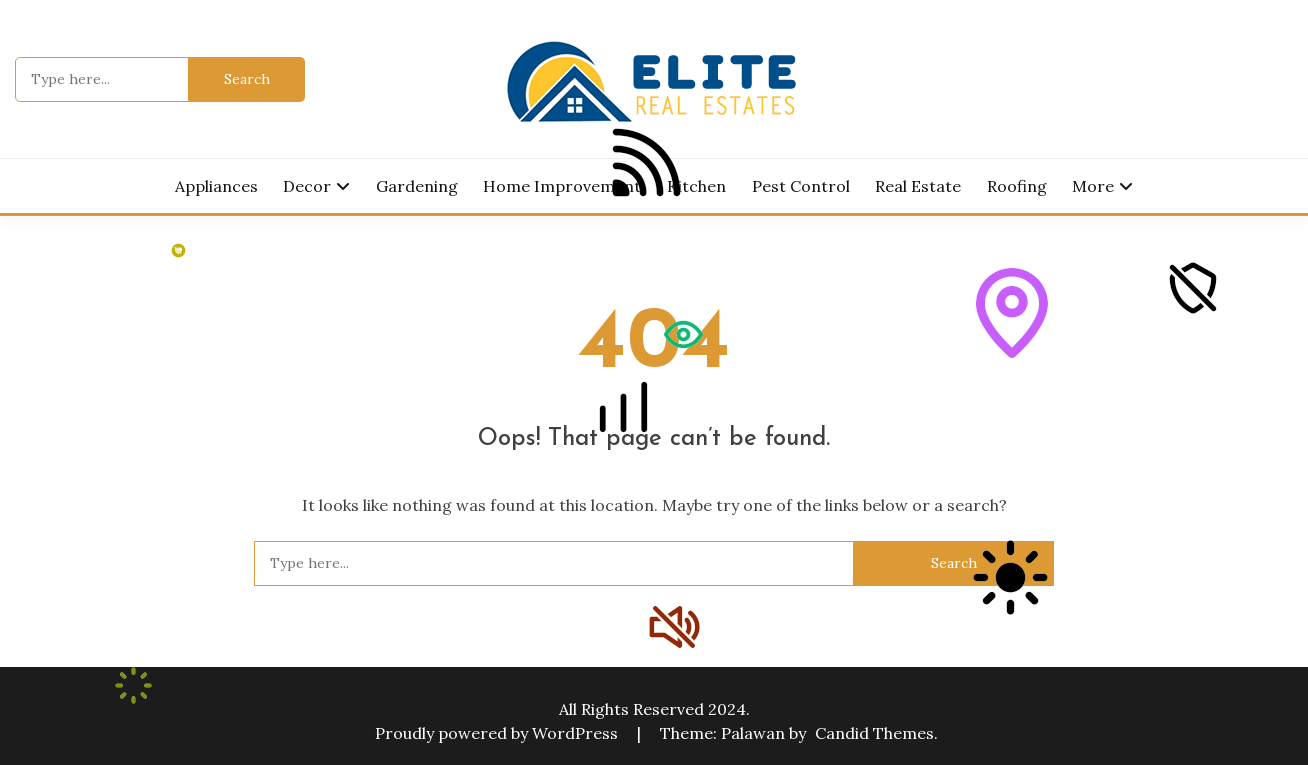 Image resolution: width=1308 pixels, height=765 pixels. I want to click on switch to light mode, so click(1010, 577).